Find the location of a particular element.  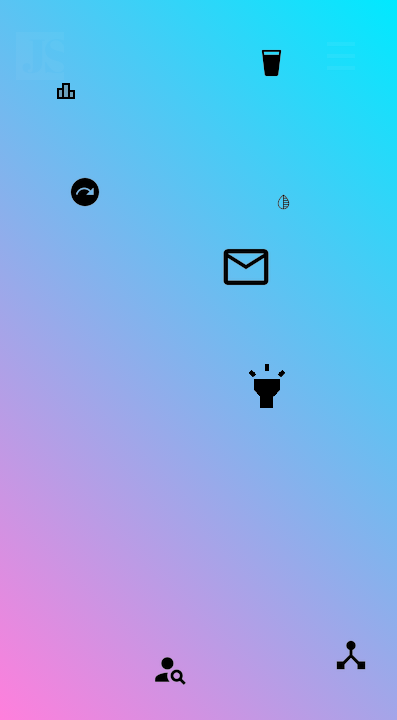

connect or manage linked devices is located at coordinates (351, 655).